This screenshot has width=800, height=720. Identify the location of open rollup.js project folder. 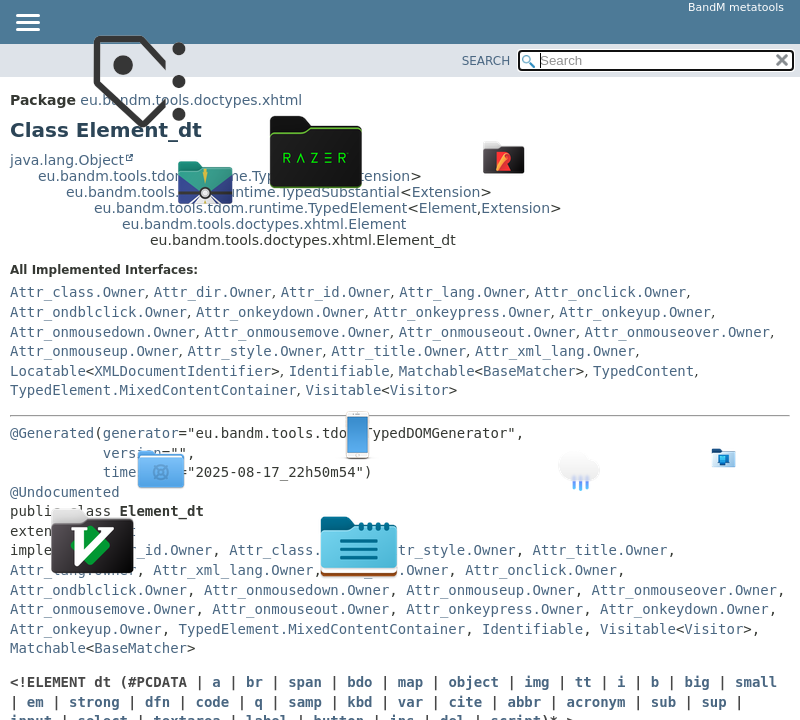
(503, 158).